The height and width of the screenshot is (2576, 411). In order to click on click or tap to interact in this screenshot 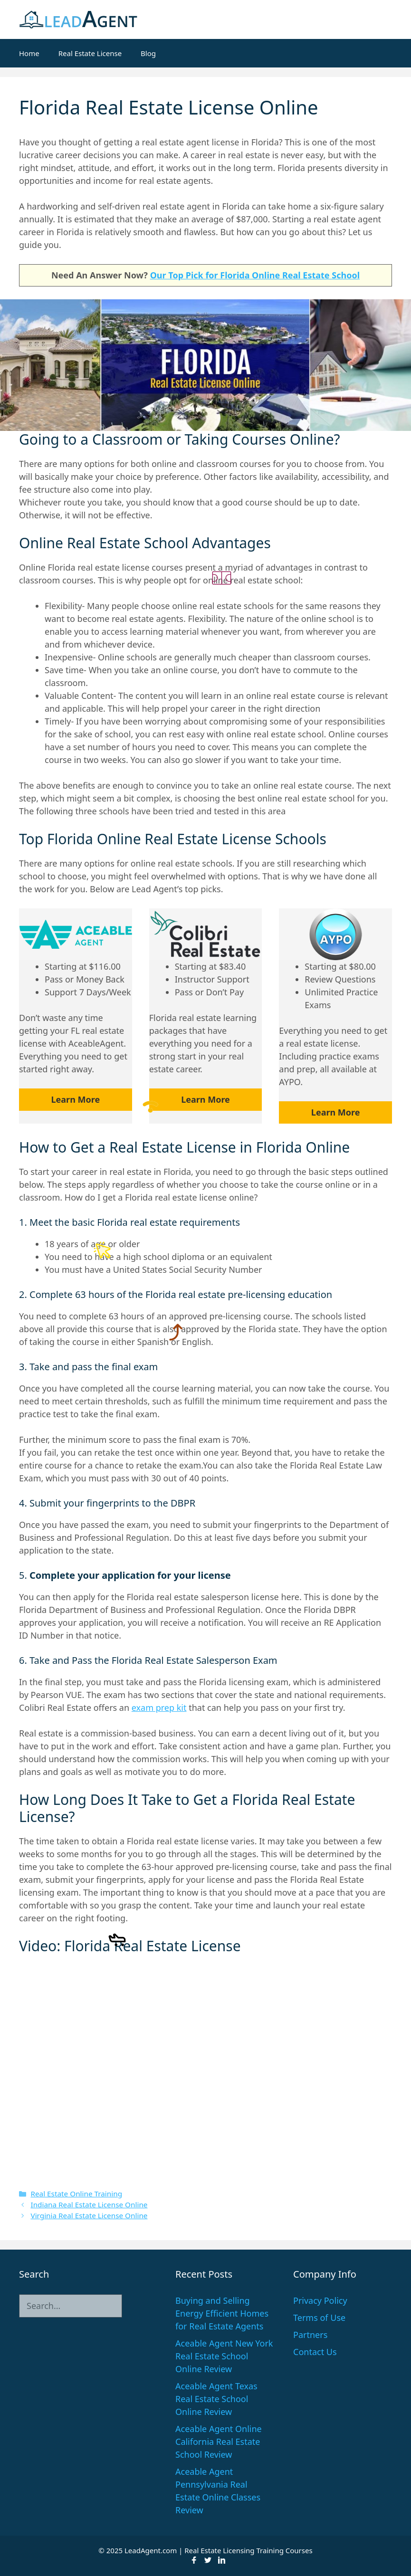, I will do `click(103, 1251)`.